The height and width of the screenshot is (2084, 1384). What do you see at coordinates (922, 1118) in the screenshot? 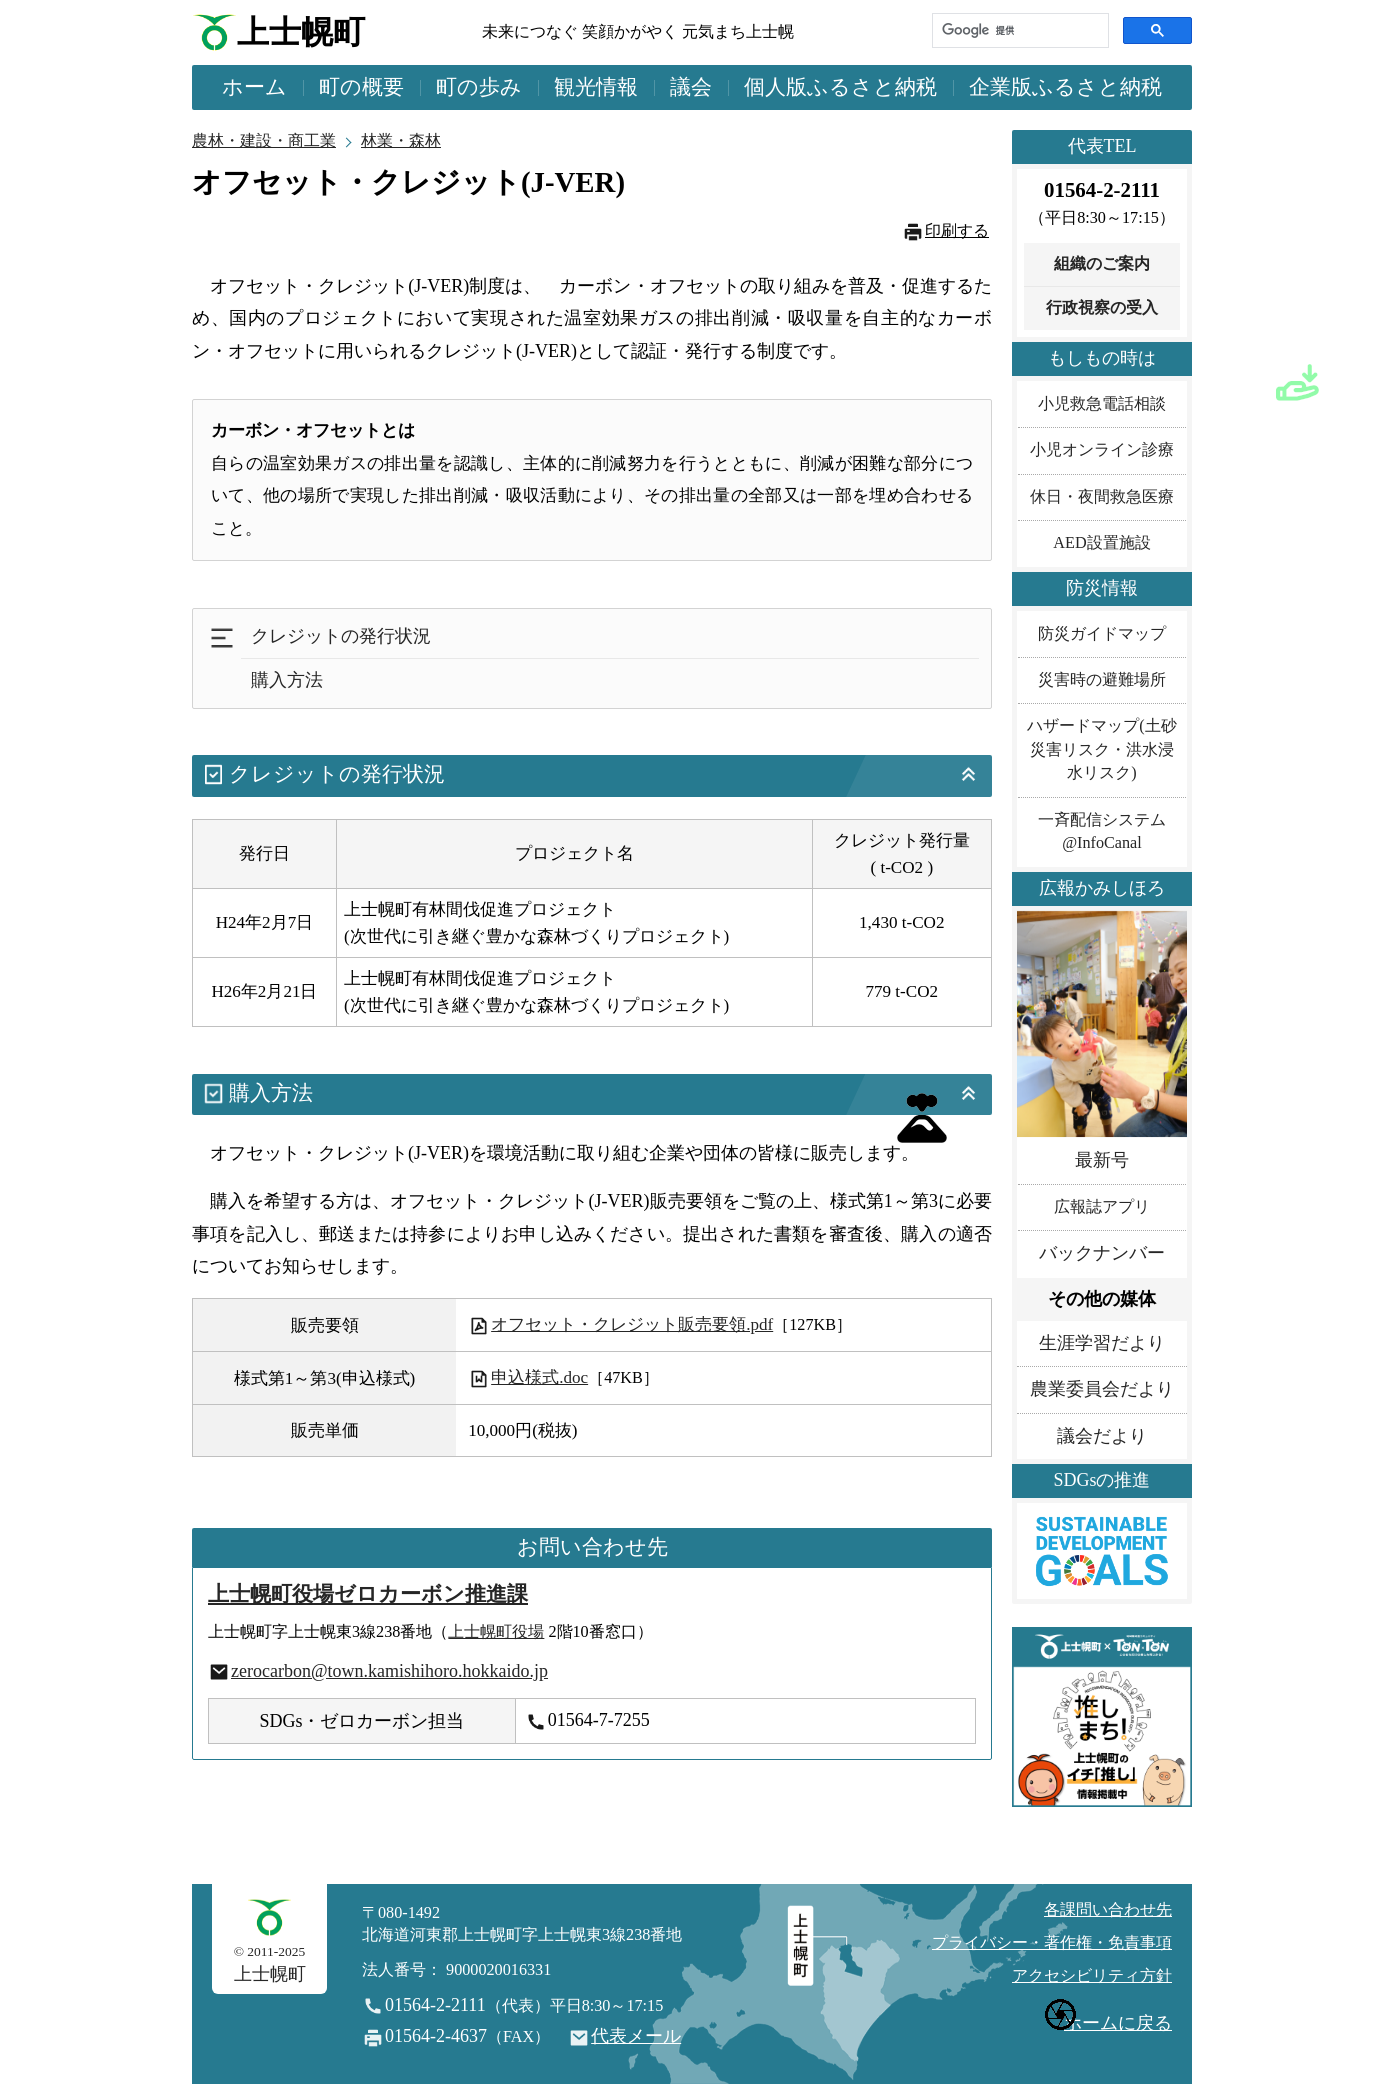
I see `indicates volcanic or geothermal activity` at bounding box center [922, 1118].